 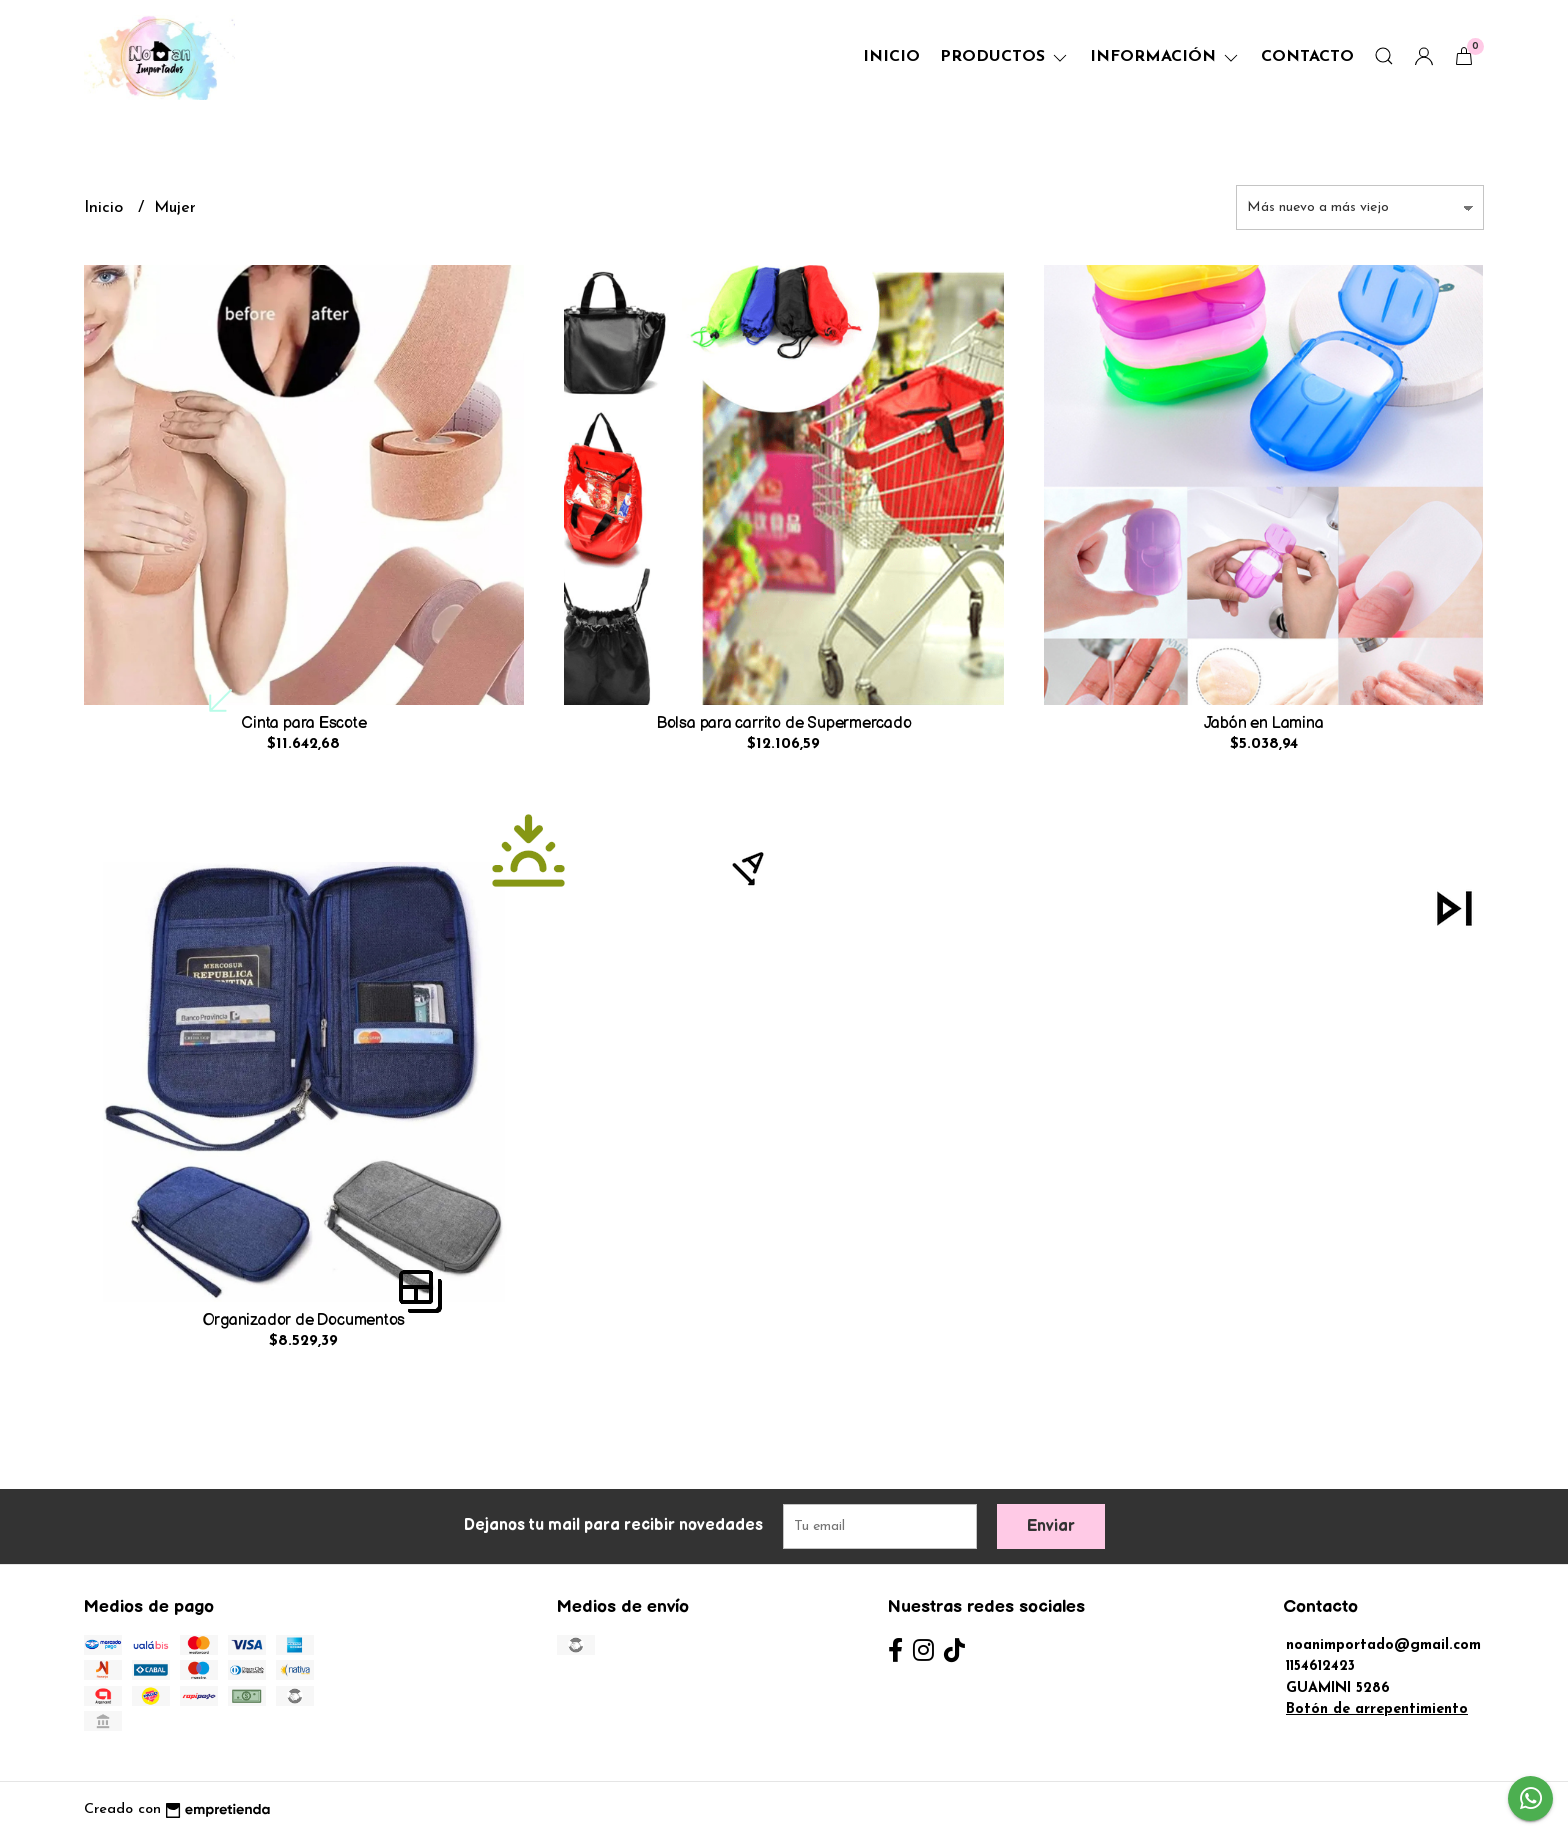 What do you see at coordinates (749, 868) in the screenshot?
I see `rotate text at a downward angle` at bounding box center [749, 868].